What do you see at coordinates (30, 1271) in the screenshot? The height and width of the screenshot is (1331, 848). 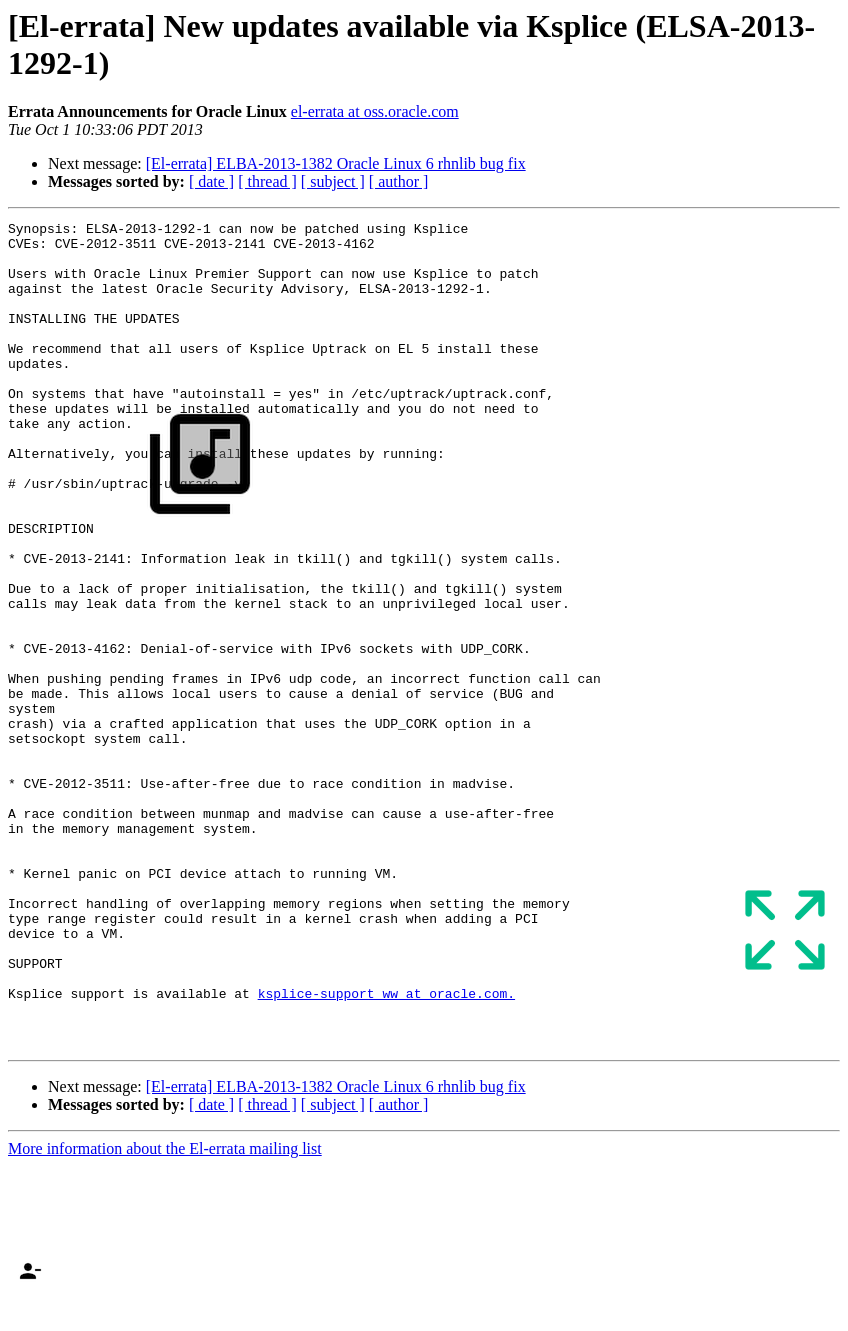 I see `remove a contact or friend` at bounding box center [30, 1271].